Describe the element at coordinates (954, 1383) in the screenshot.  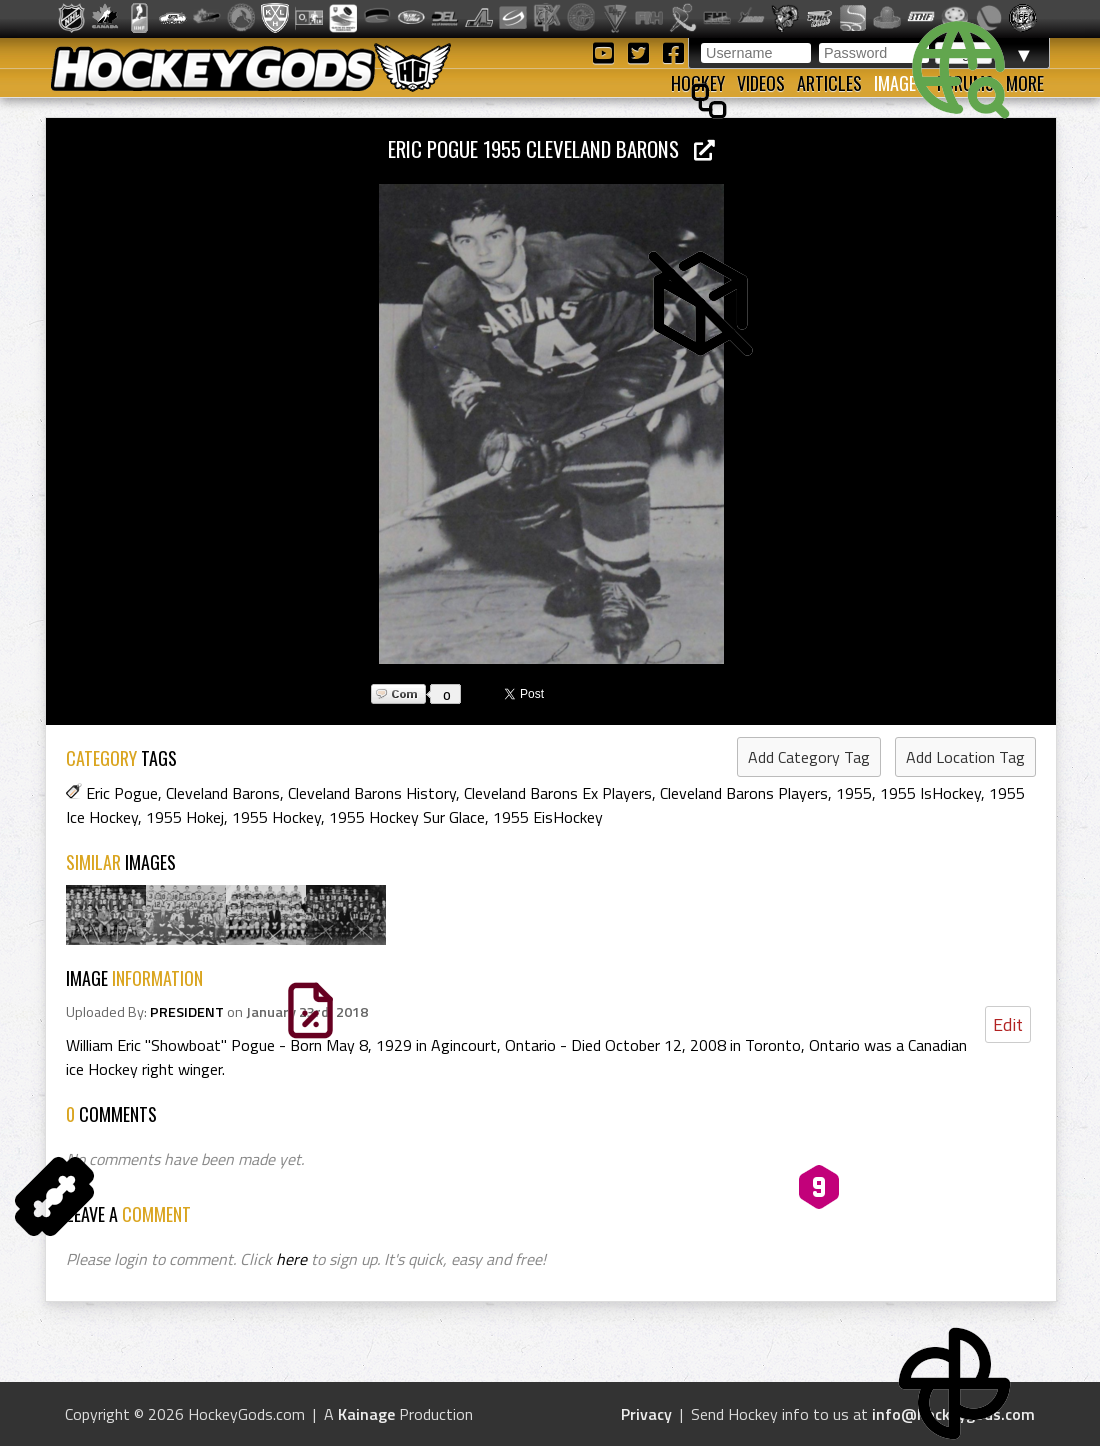
I see `open google photos app` at that location.